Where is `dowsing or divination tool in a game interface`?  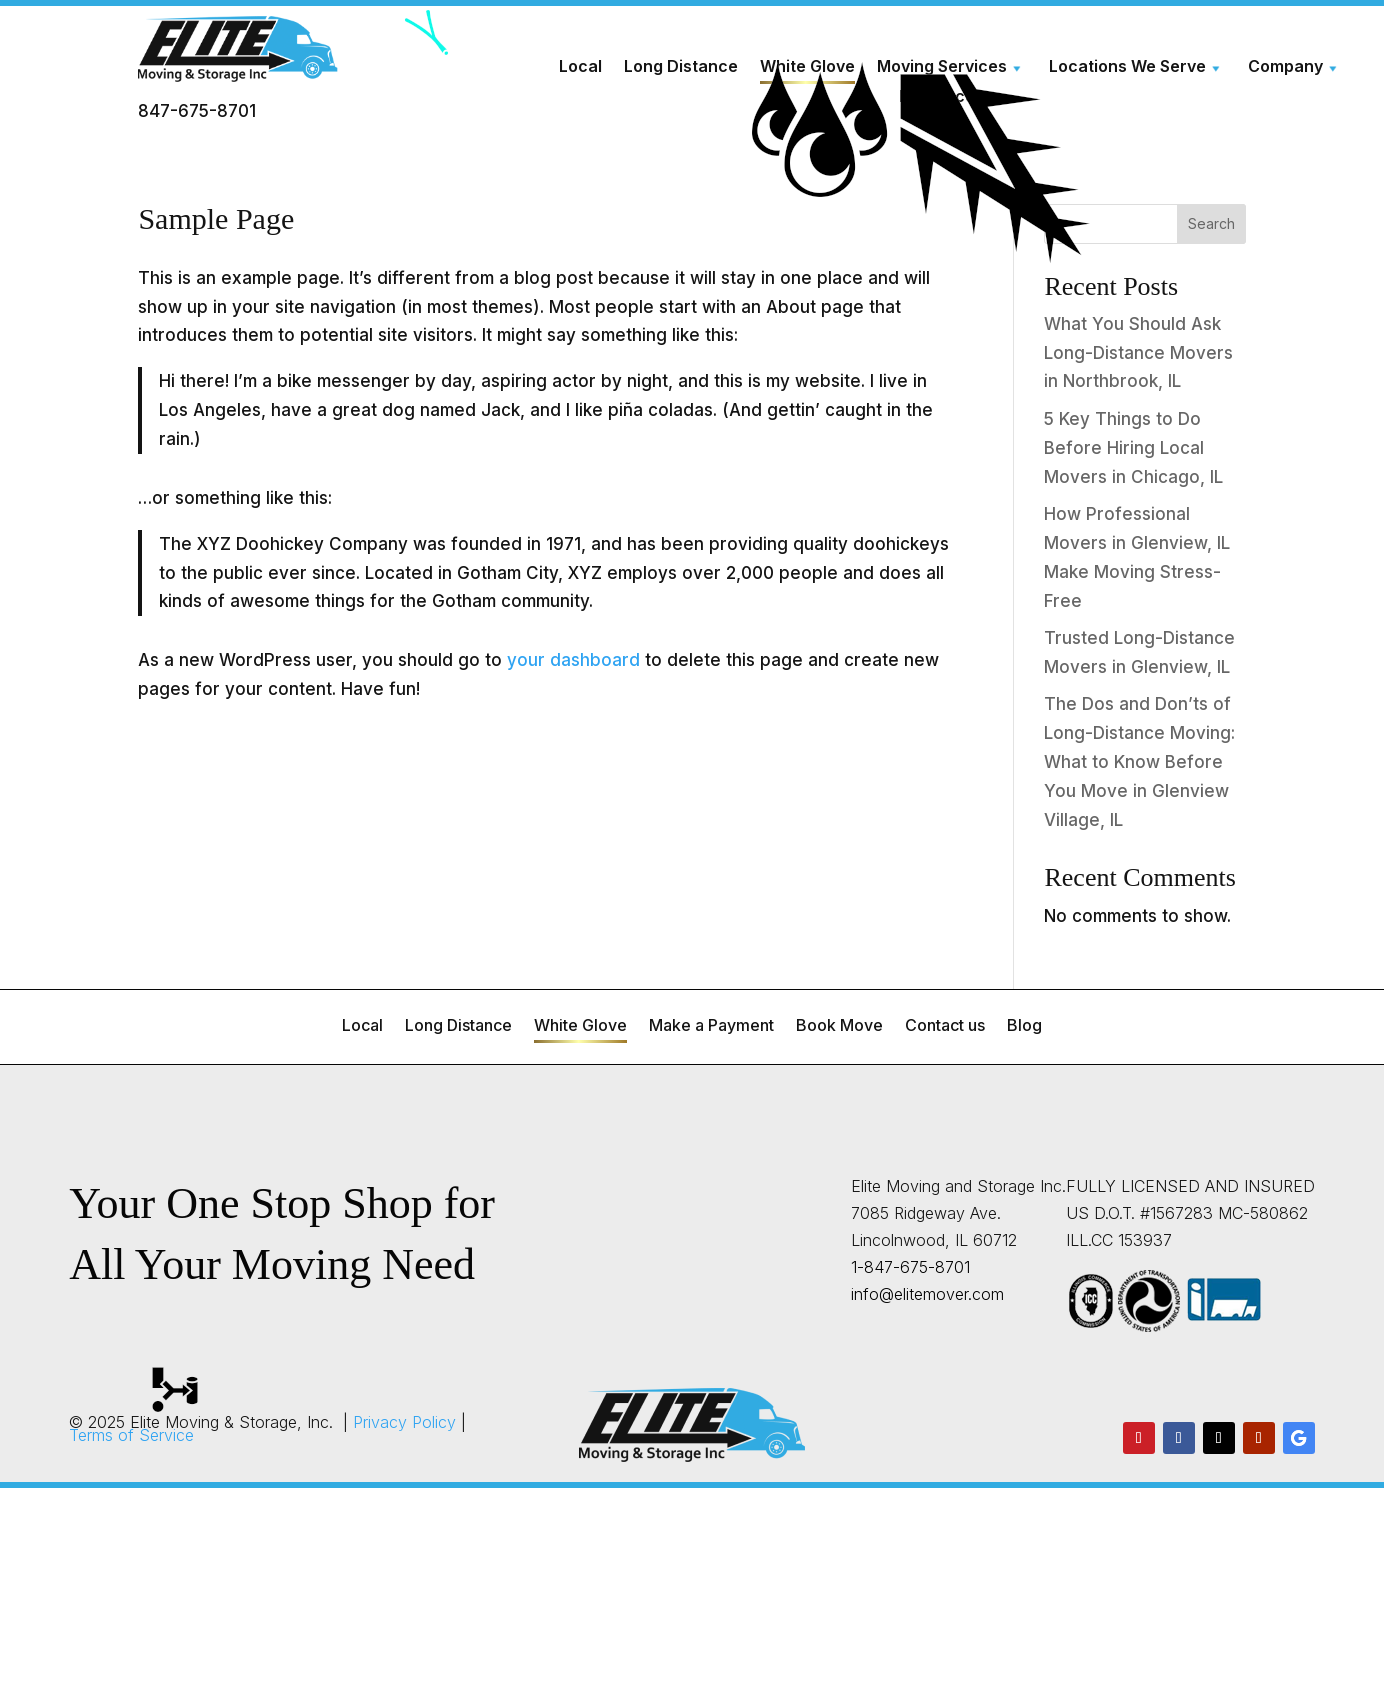
dowsing or divination tool in a game interface is located at coordinates (426, 32).